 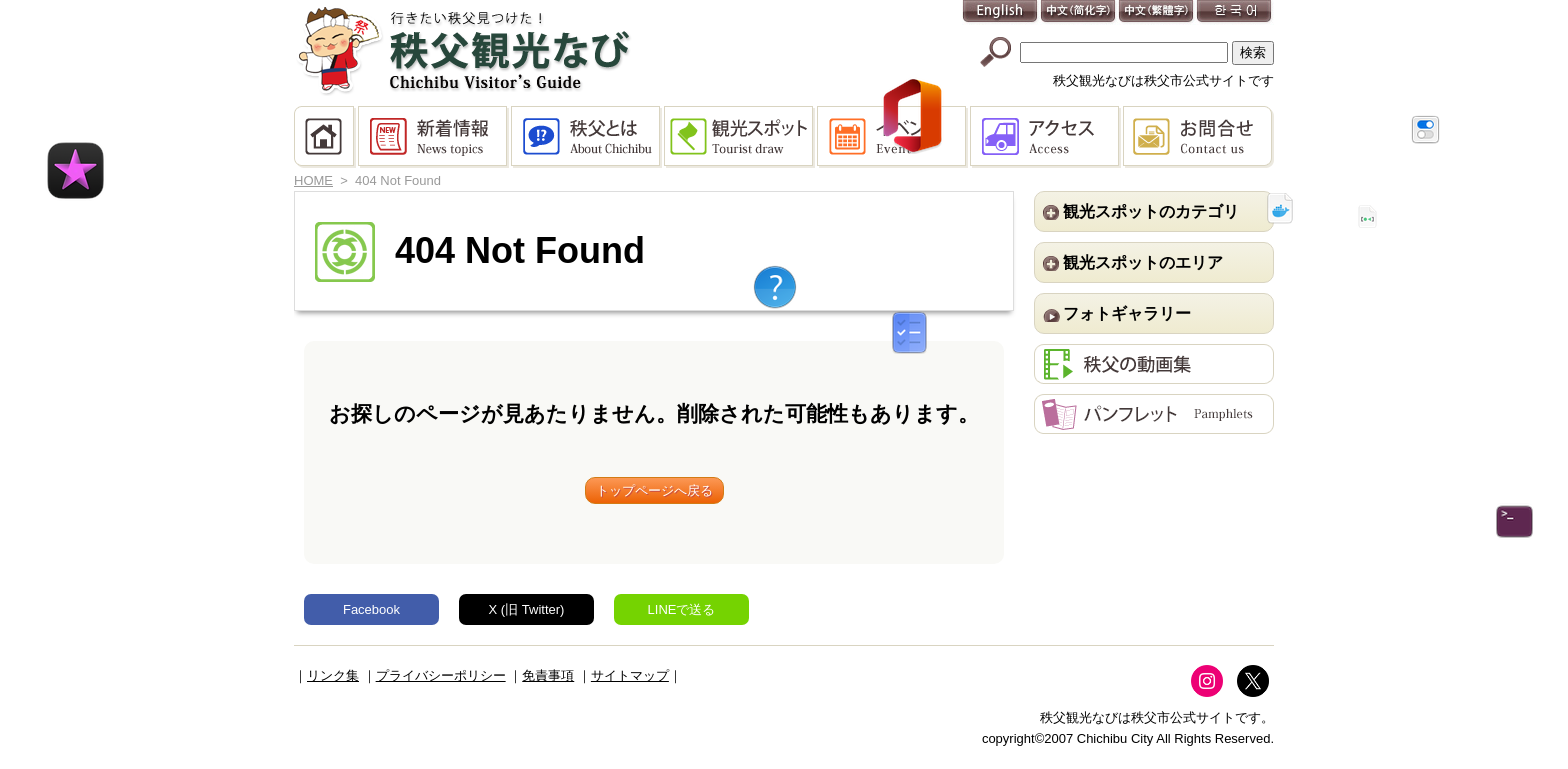 What do you see at coordinates (775, 287) in the screenshot?
I see `open help or support documentation` at bounding box center [775, 287].